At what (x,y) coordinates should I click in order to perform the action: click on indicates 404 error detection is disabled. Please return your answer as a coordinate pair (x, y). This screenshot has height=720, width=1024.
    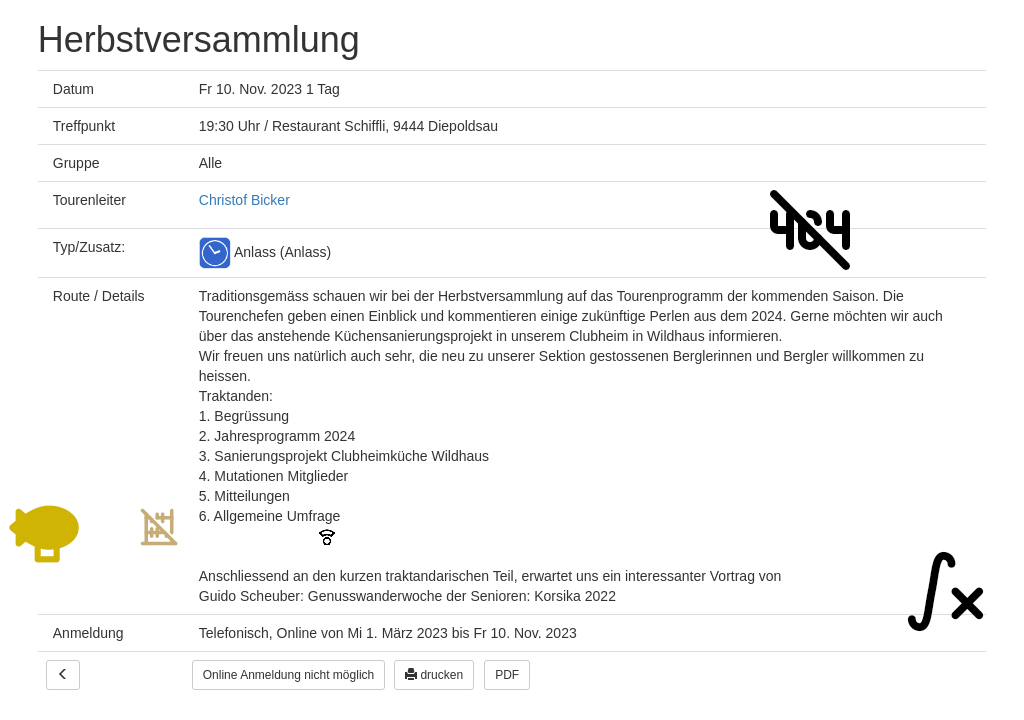
    Looking at the image, I should click on (810, 230).